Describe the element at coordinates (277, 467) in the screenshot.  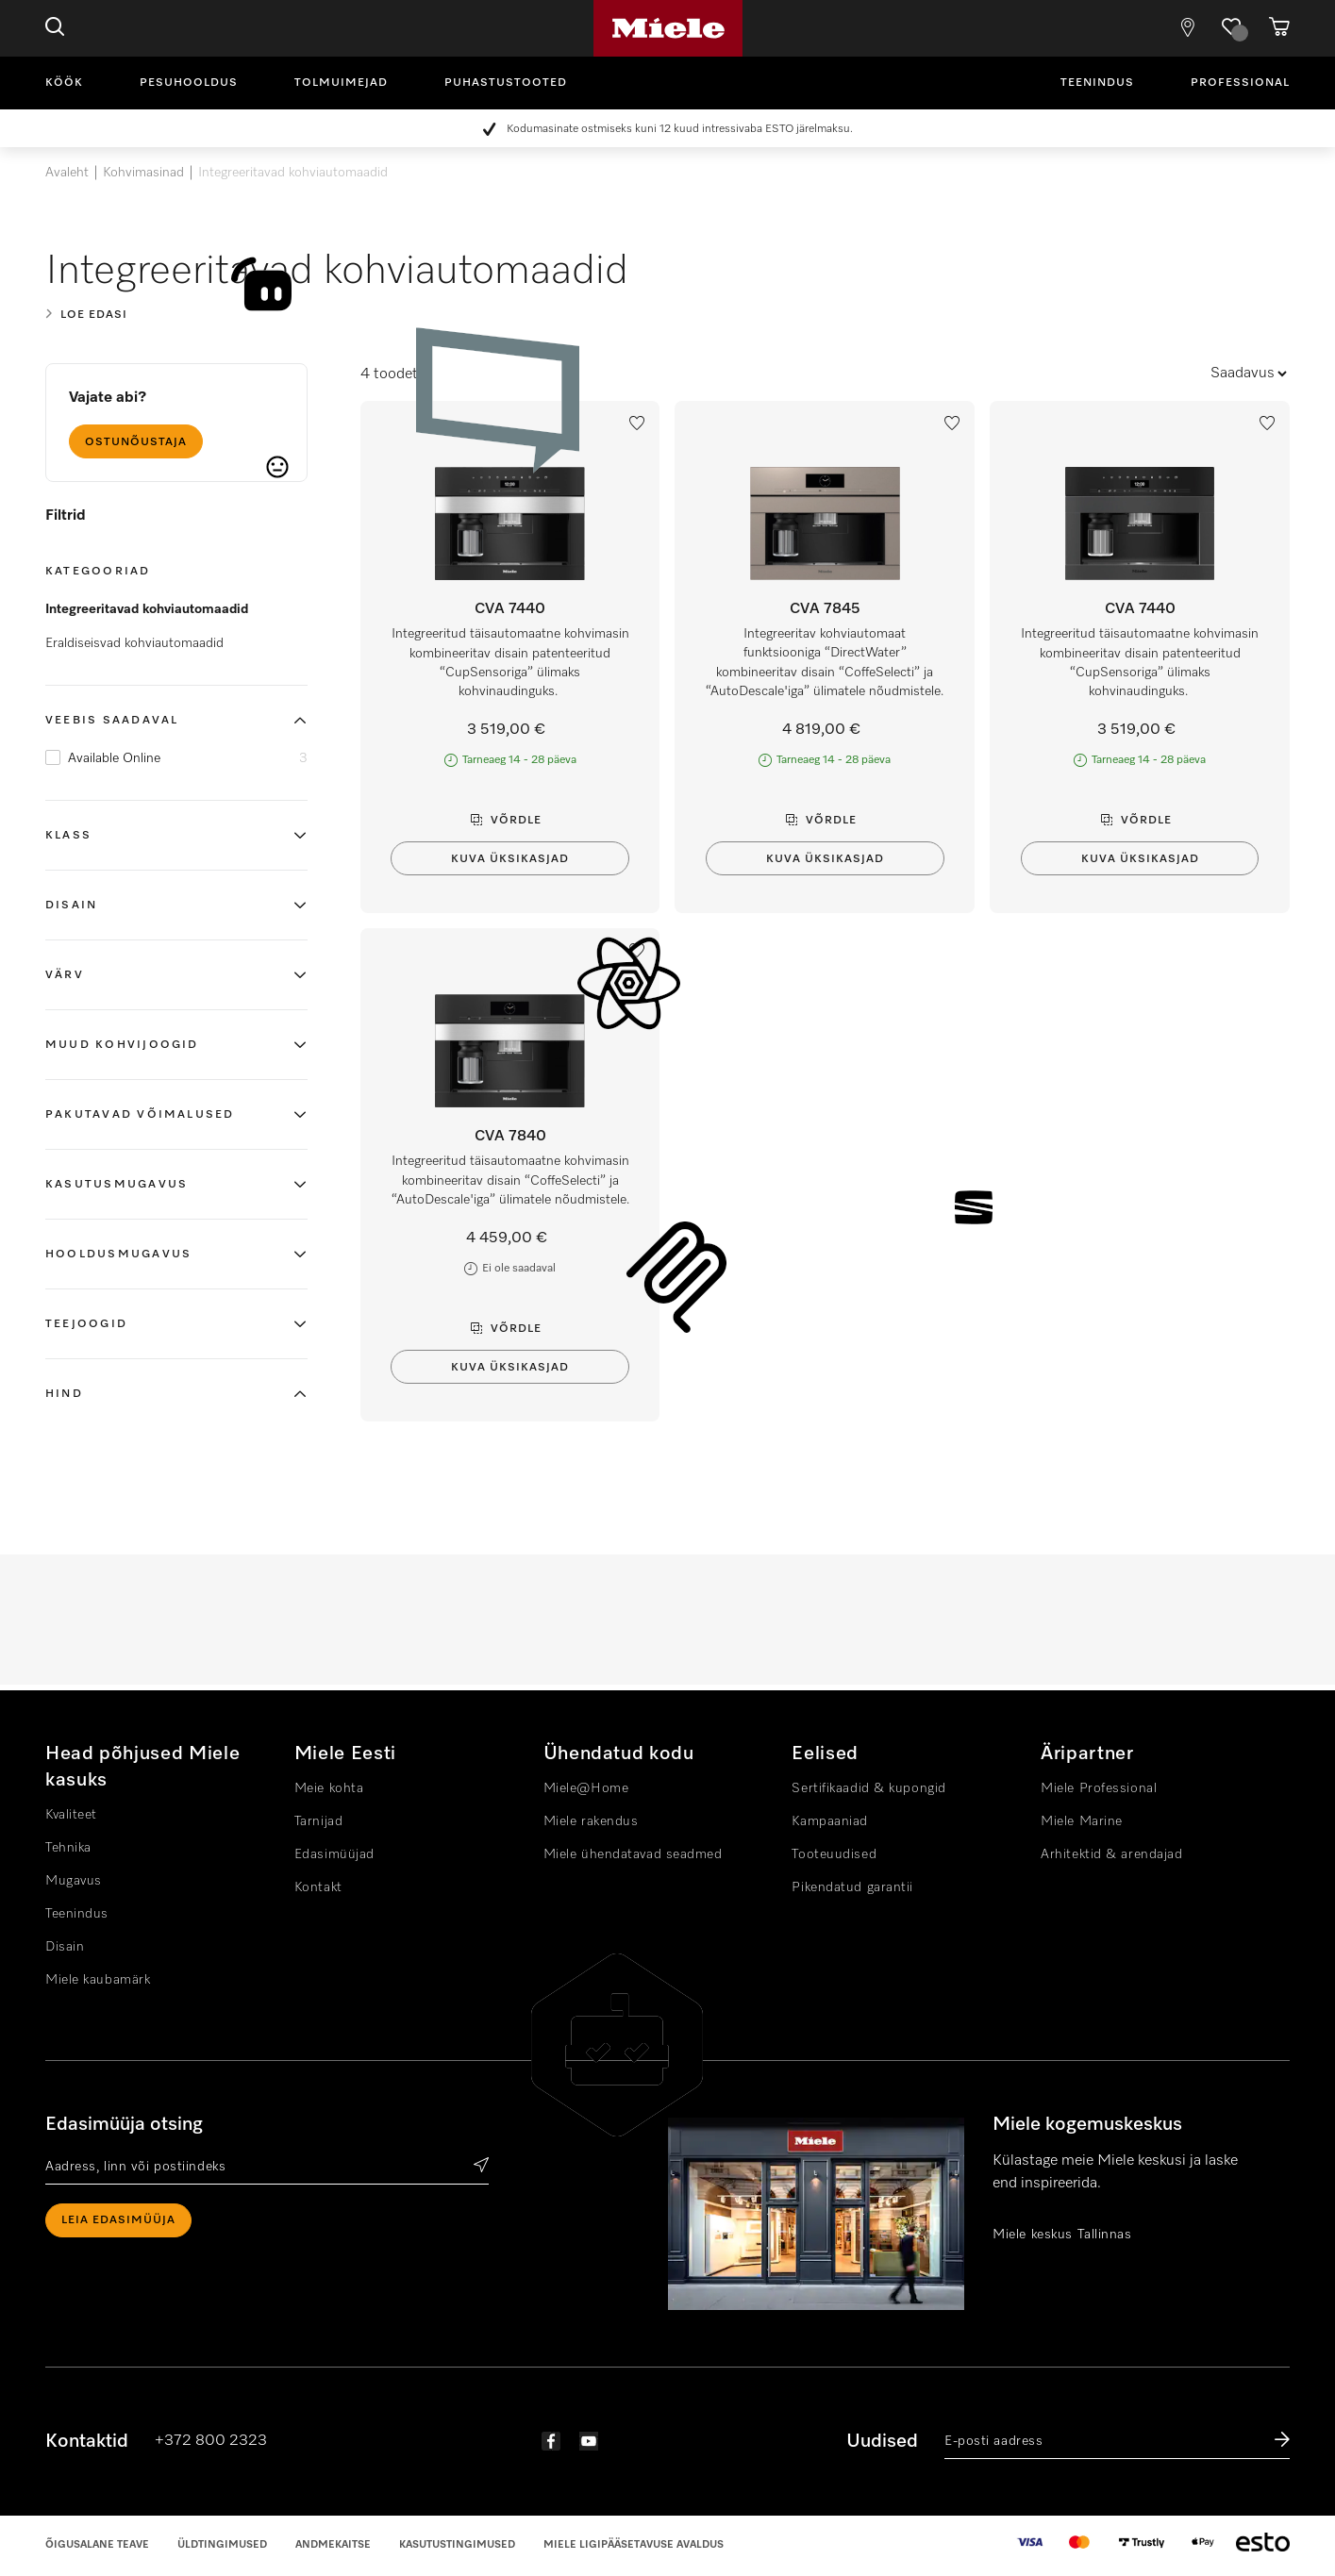
I see `rate your experience as neutral` at that location.